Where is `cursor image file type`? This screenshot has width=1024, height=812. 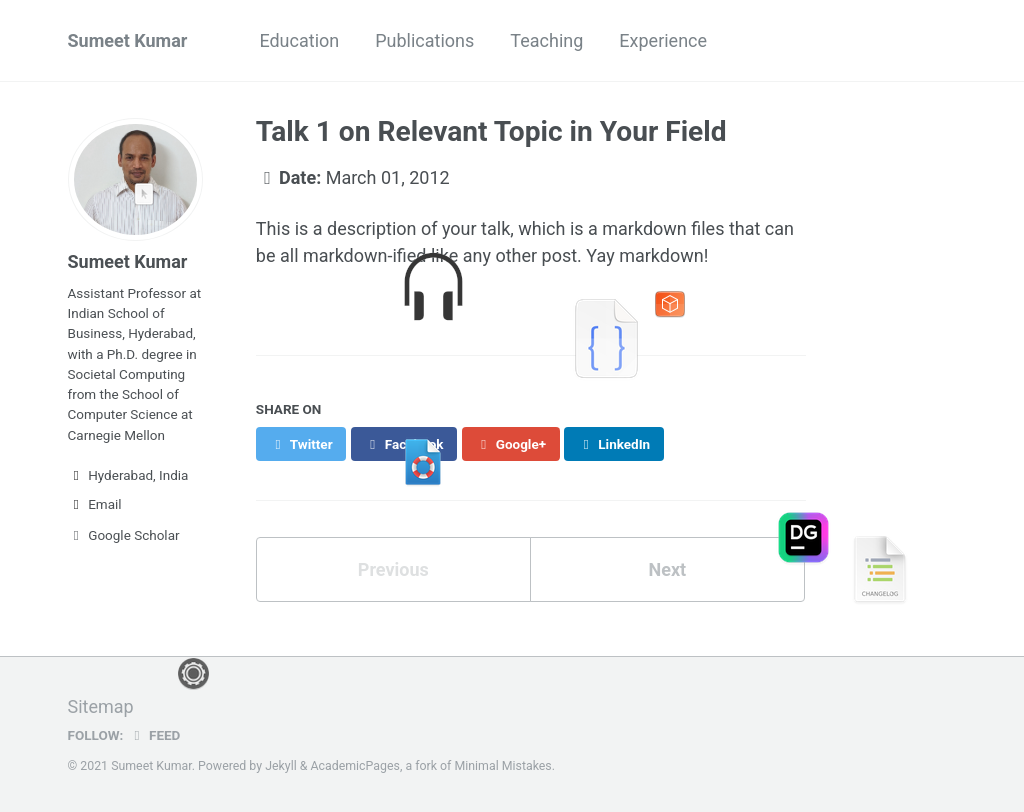 cursor image file type is located at coordinates (144, 194).